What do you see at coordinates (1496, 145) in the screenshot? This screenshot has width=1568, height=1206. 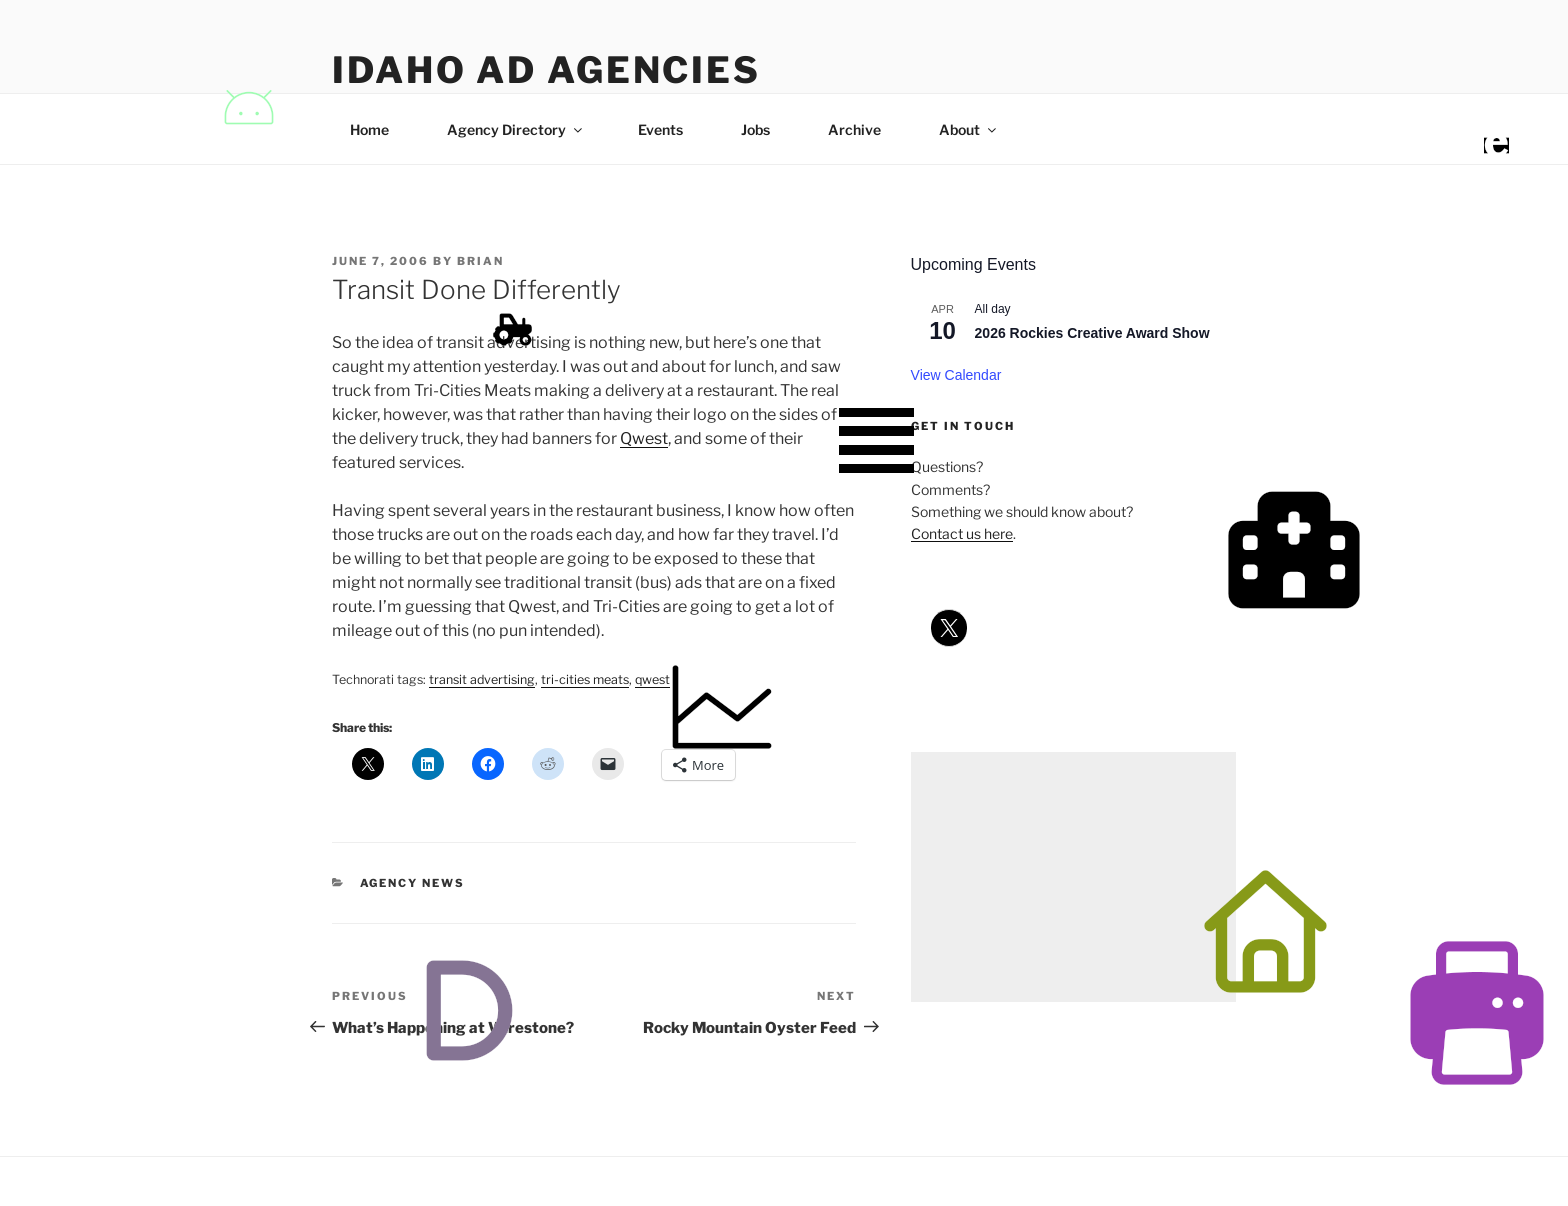 I see `erlang programming language logo` at bounding box center [1496, 145].